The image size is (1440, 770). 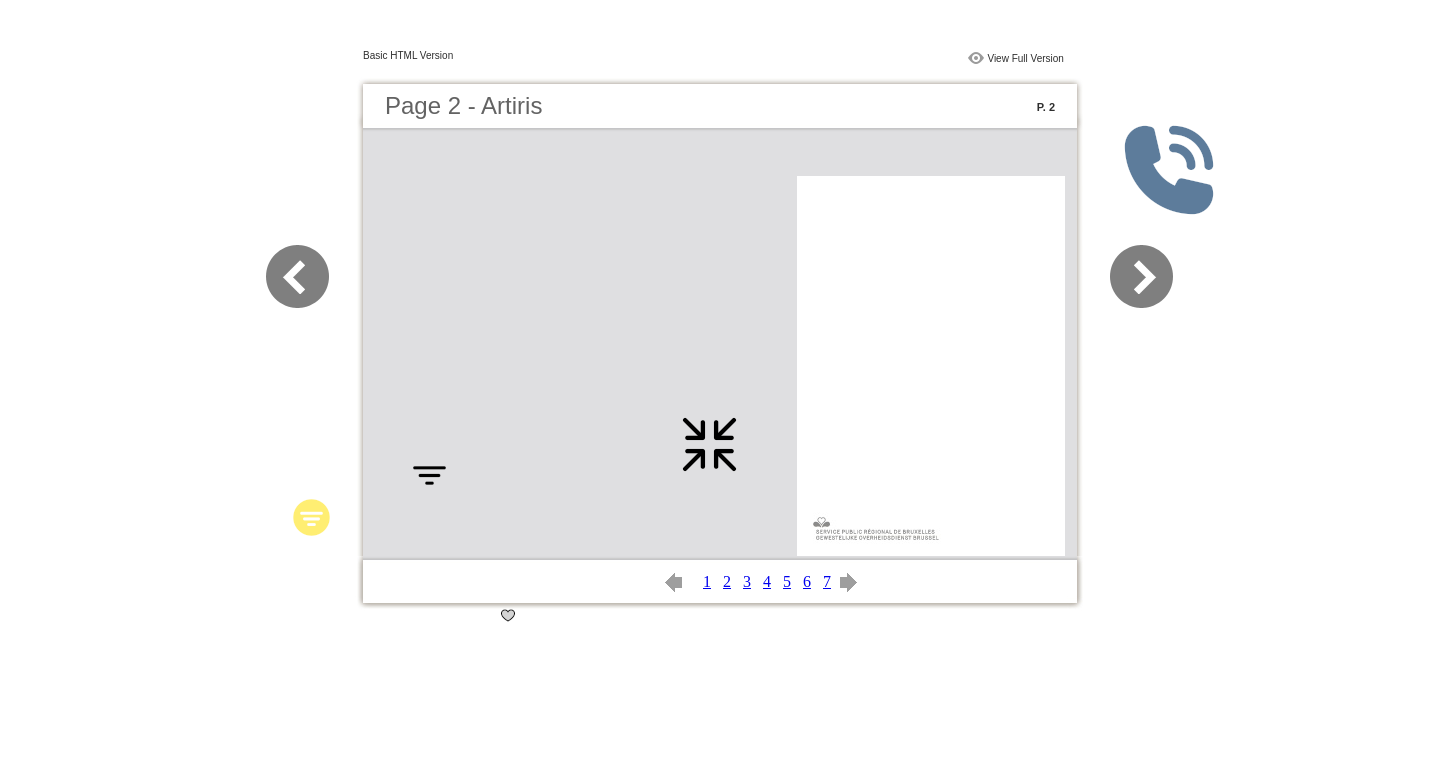 What do you see at coordinates (429, 475) in the screenshot?
I see `filter or sort list items` at bounding box center [429, 475].